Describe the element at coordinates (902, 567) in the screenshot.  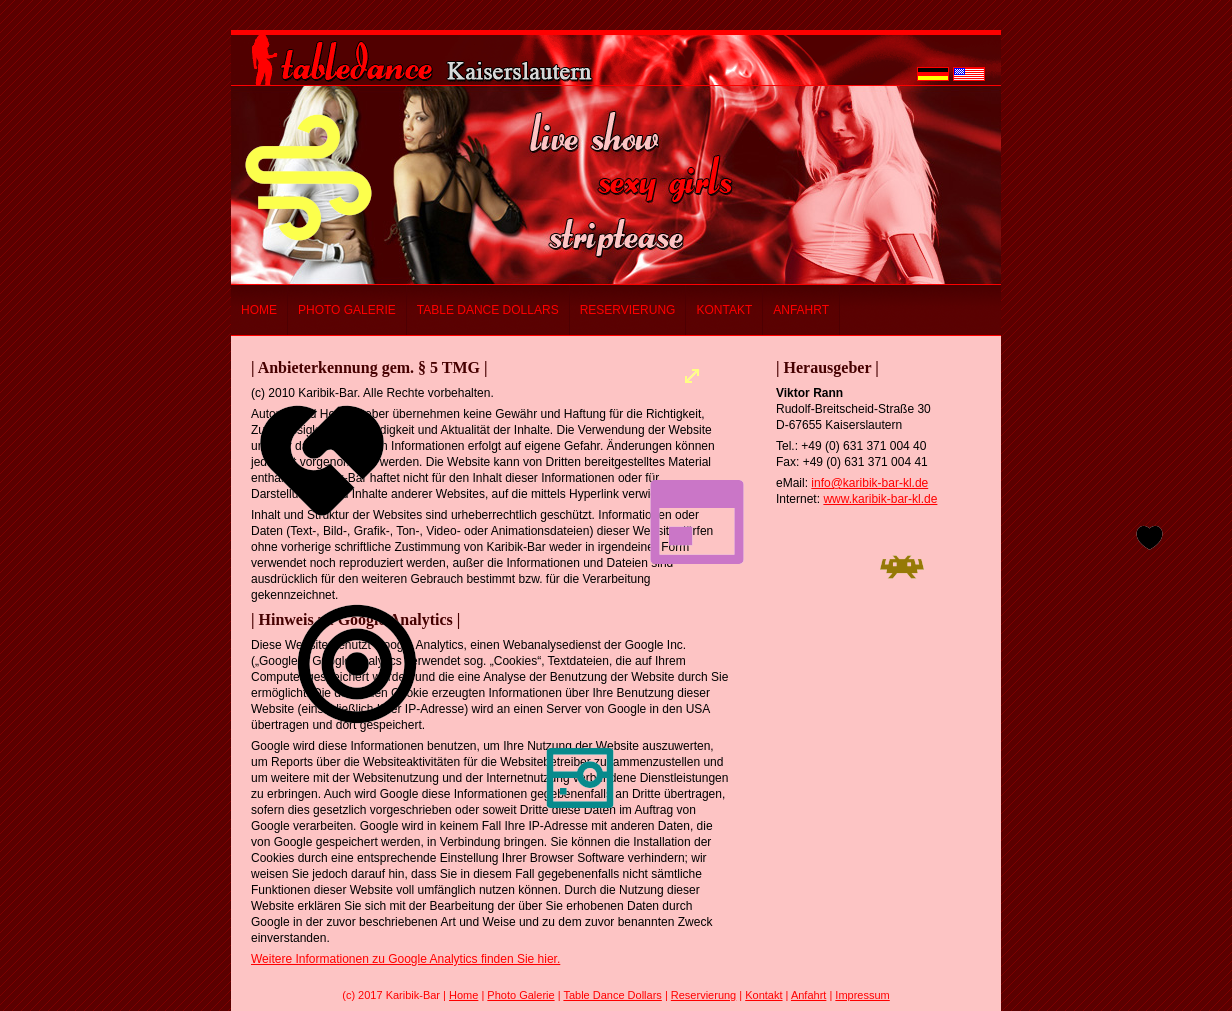
I see `open RetroArch emulator app` at that location.